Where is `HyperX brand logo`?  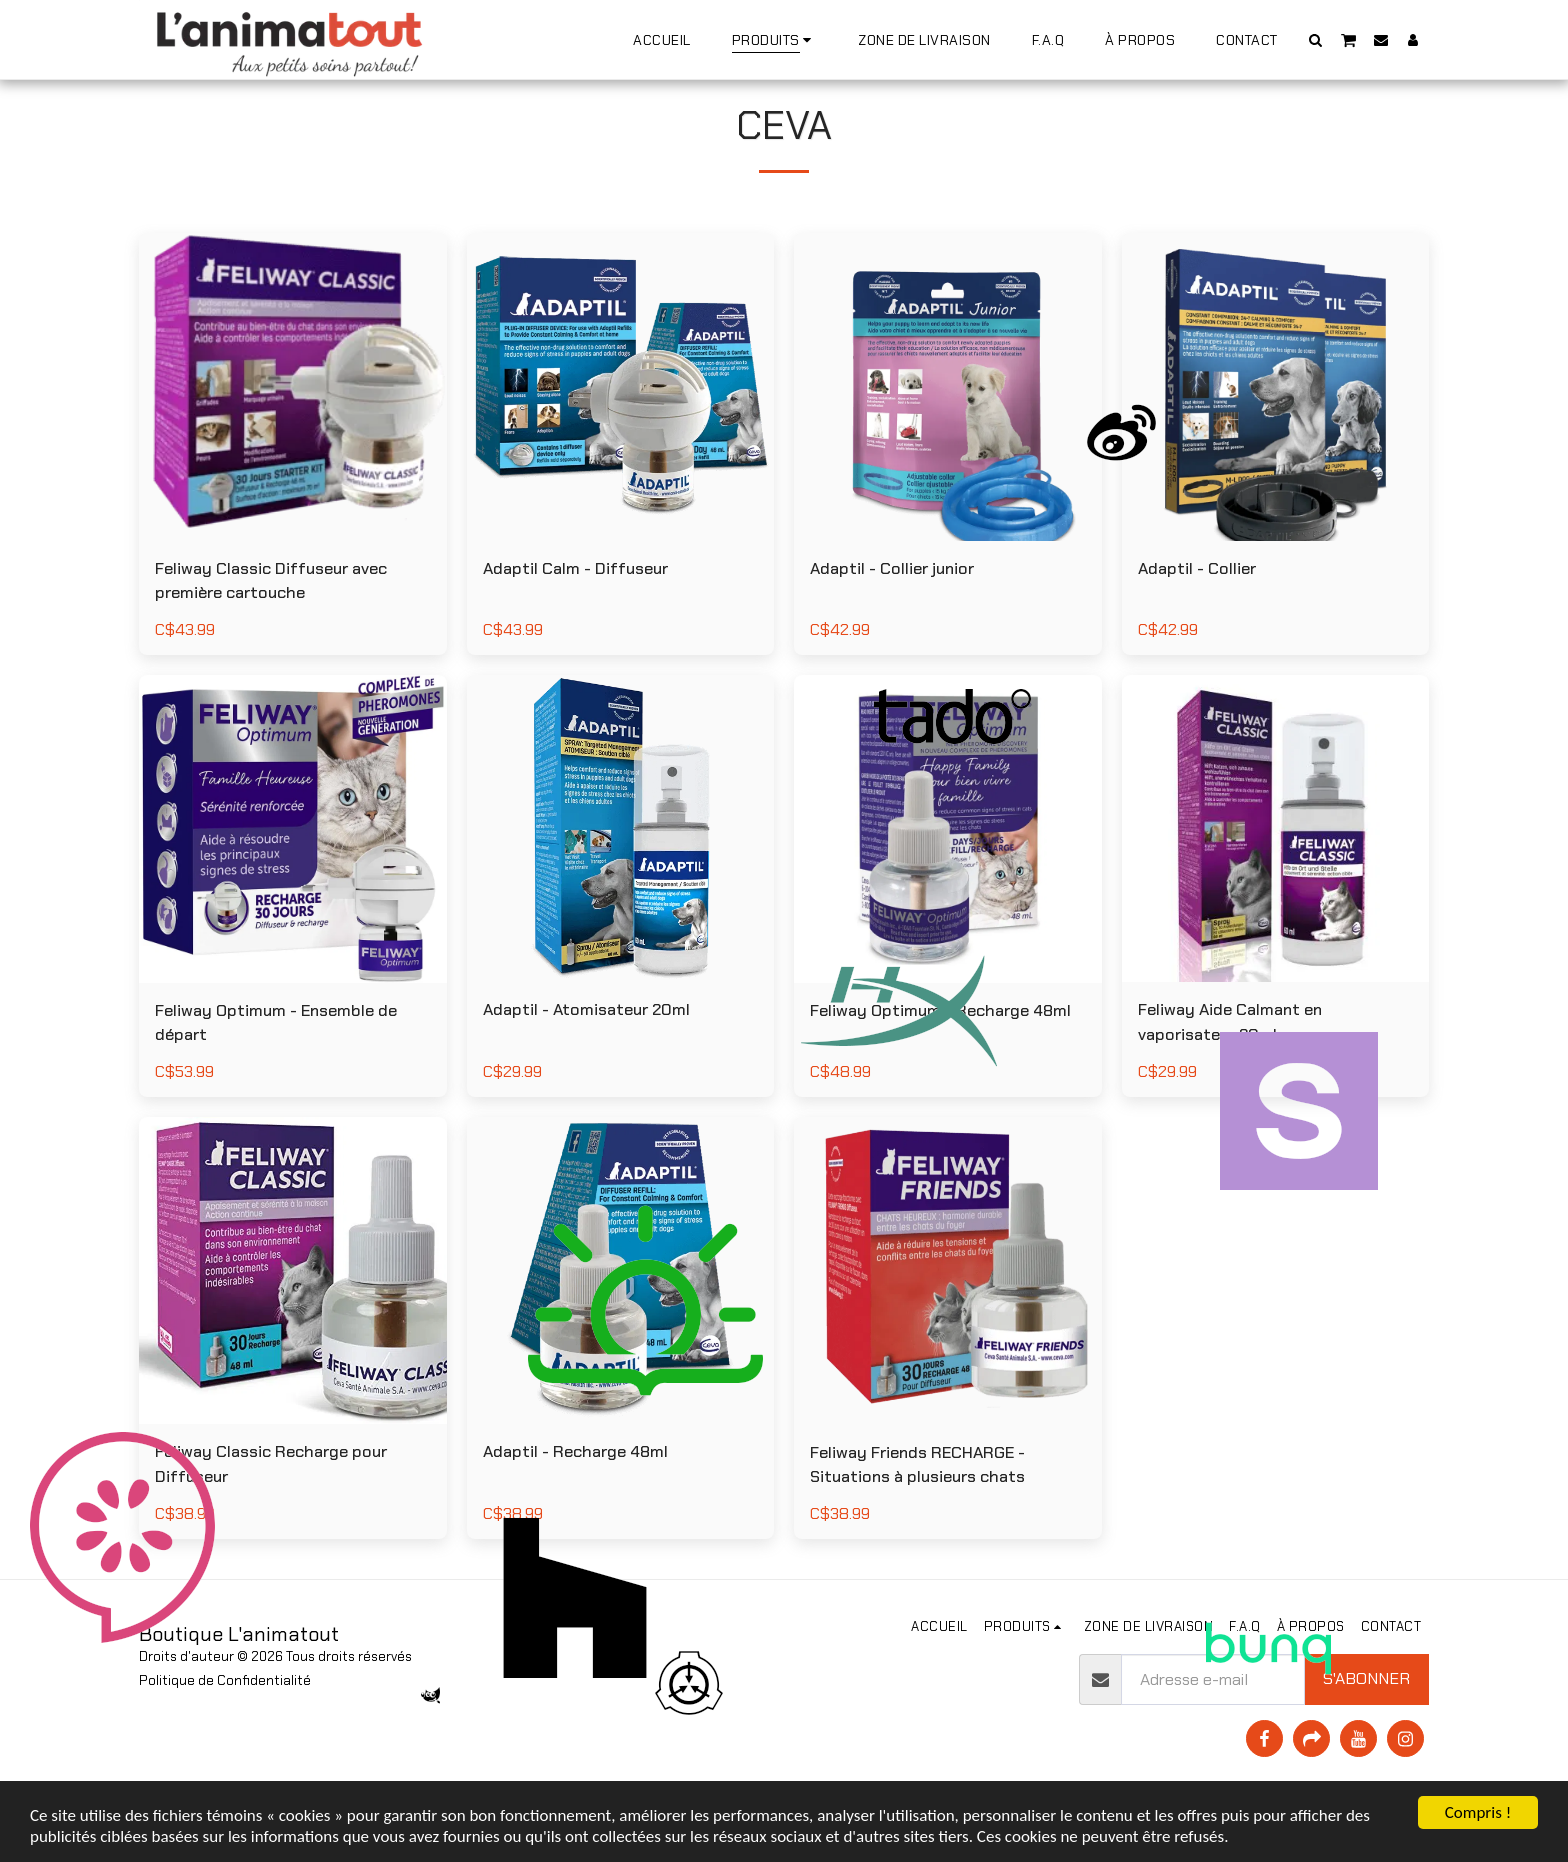
HyperX brand logo is located at coordinates (899, 1011).